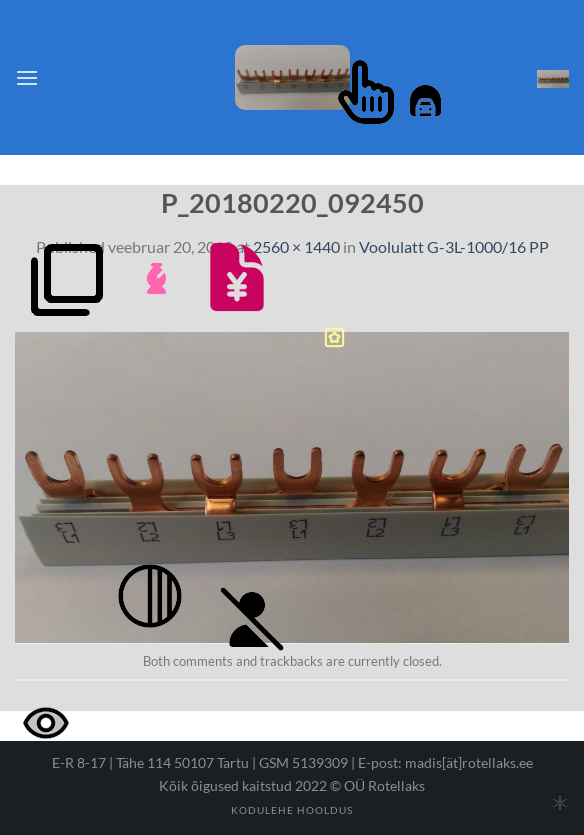 The height and width of the screenshot is (835, 584). What do you see at coordinates (67, 280) in the screenshot?
I see `view multiple layers or stacked items` at bounding box center [67, 280].